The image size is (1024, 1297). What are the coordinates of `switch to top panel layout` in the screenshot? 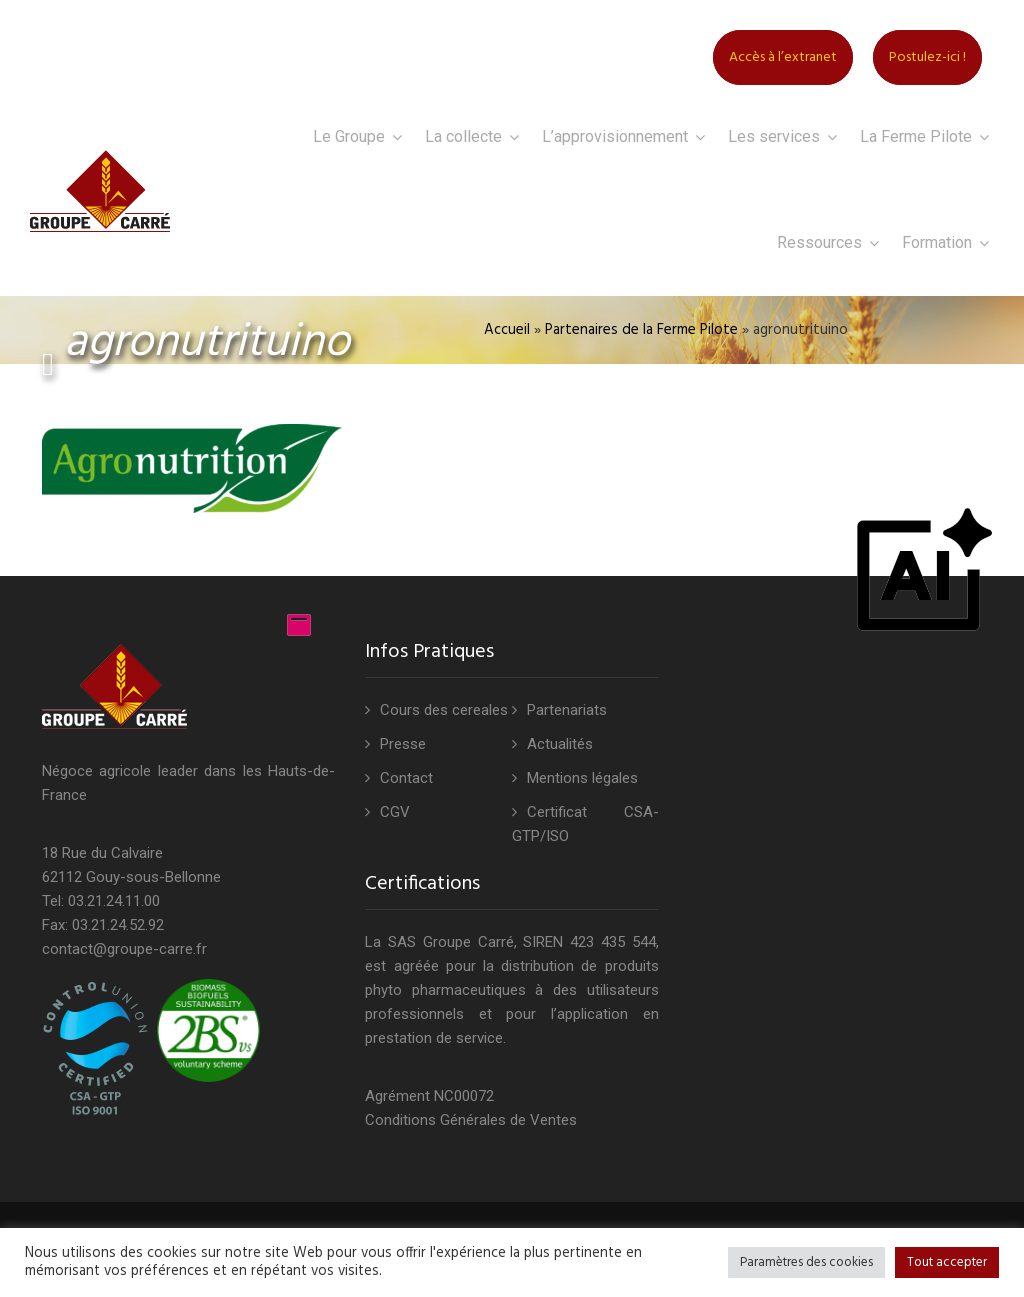 It's located at (299, 625).